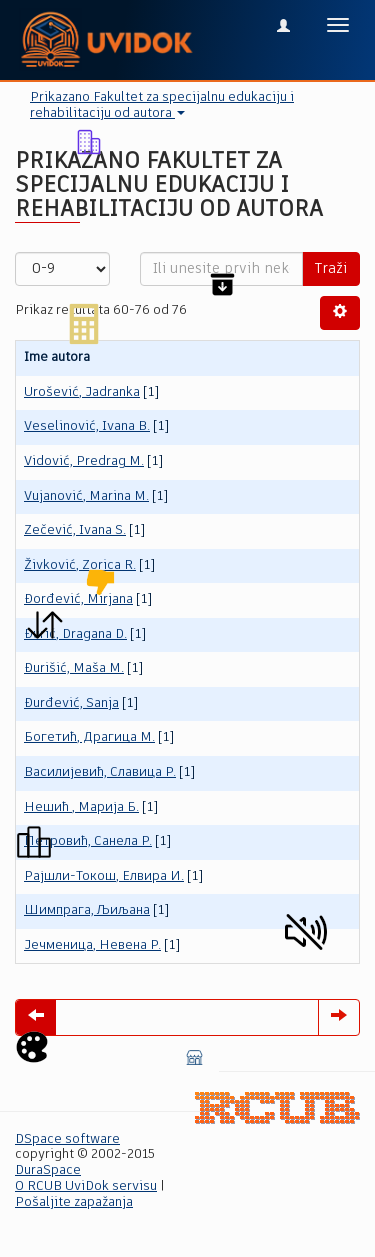  Describe the element at coordinates (194, 1057) in the screenshot. I see `browse or access the store` at that location.